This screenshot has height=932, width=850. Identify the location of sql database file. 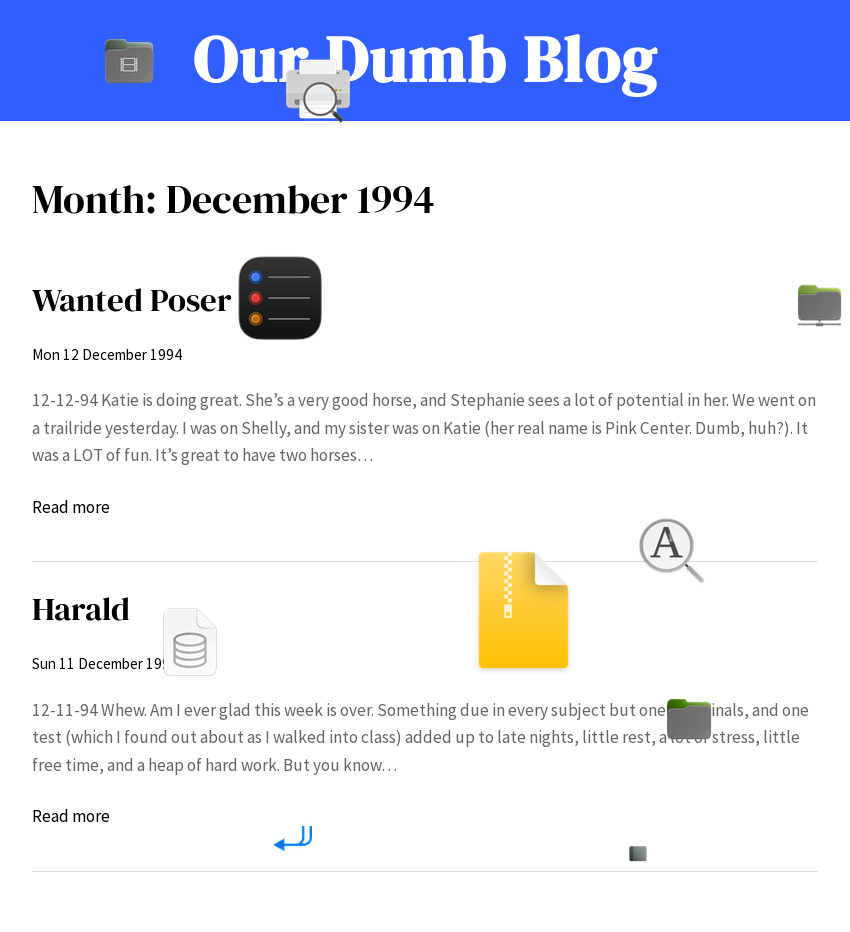
(190, 642).